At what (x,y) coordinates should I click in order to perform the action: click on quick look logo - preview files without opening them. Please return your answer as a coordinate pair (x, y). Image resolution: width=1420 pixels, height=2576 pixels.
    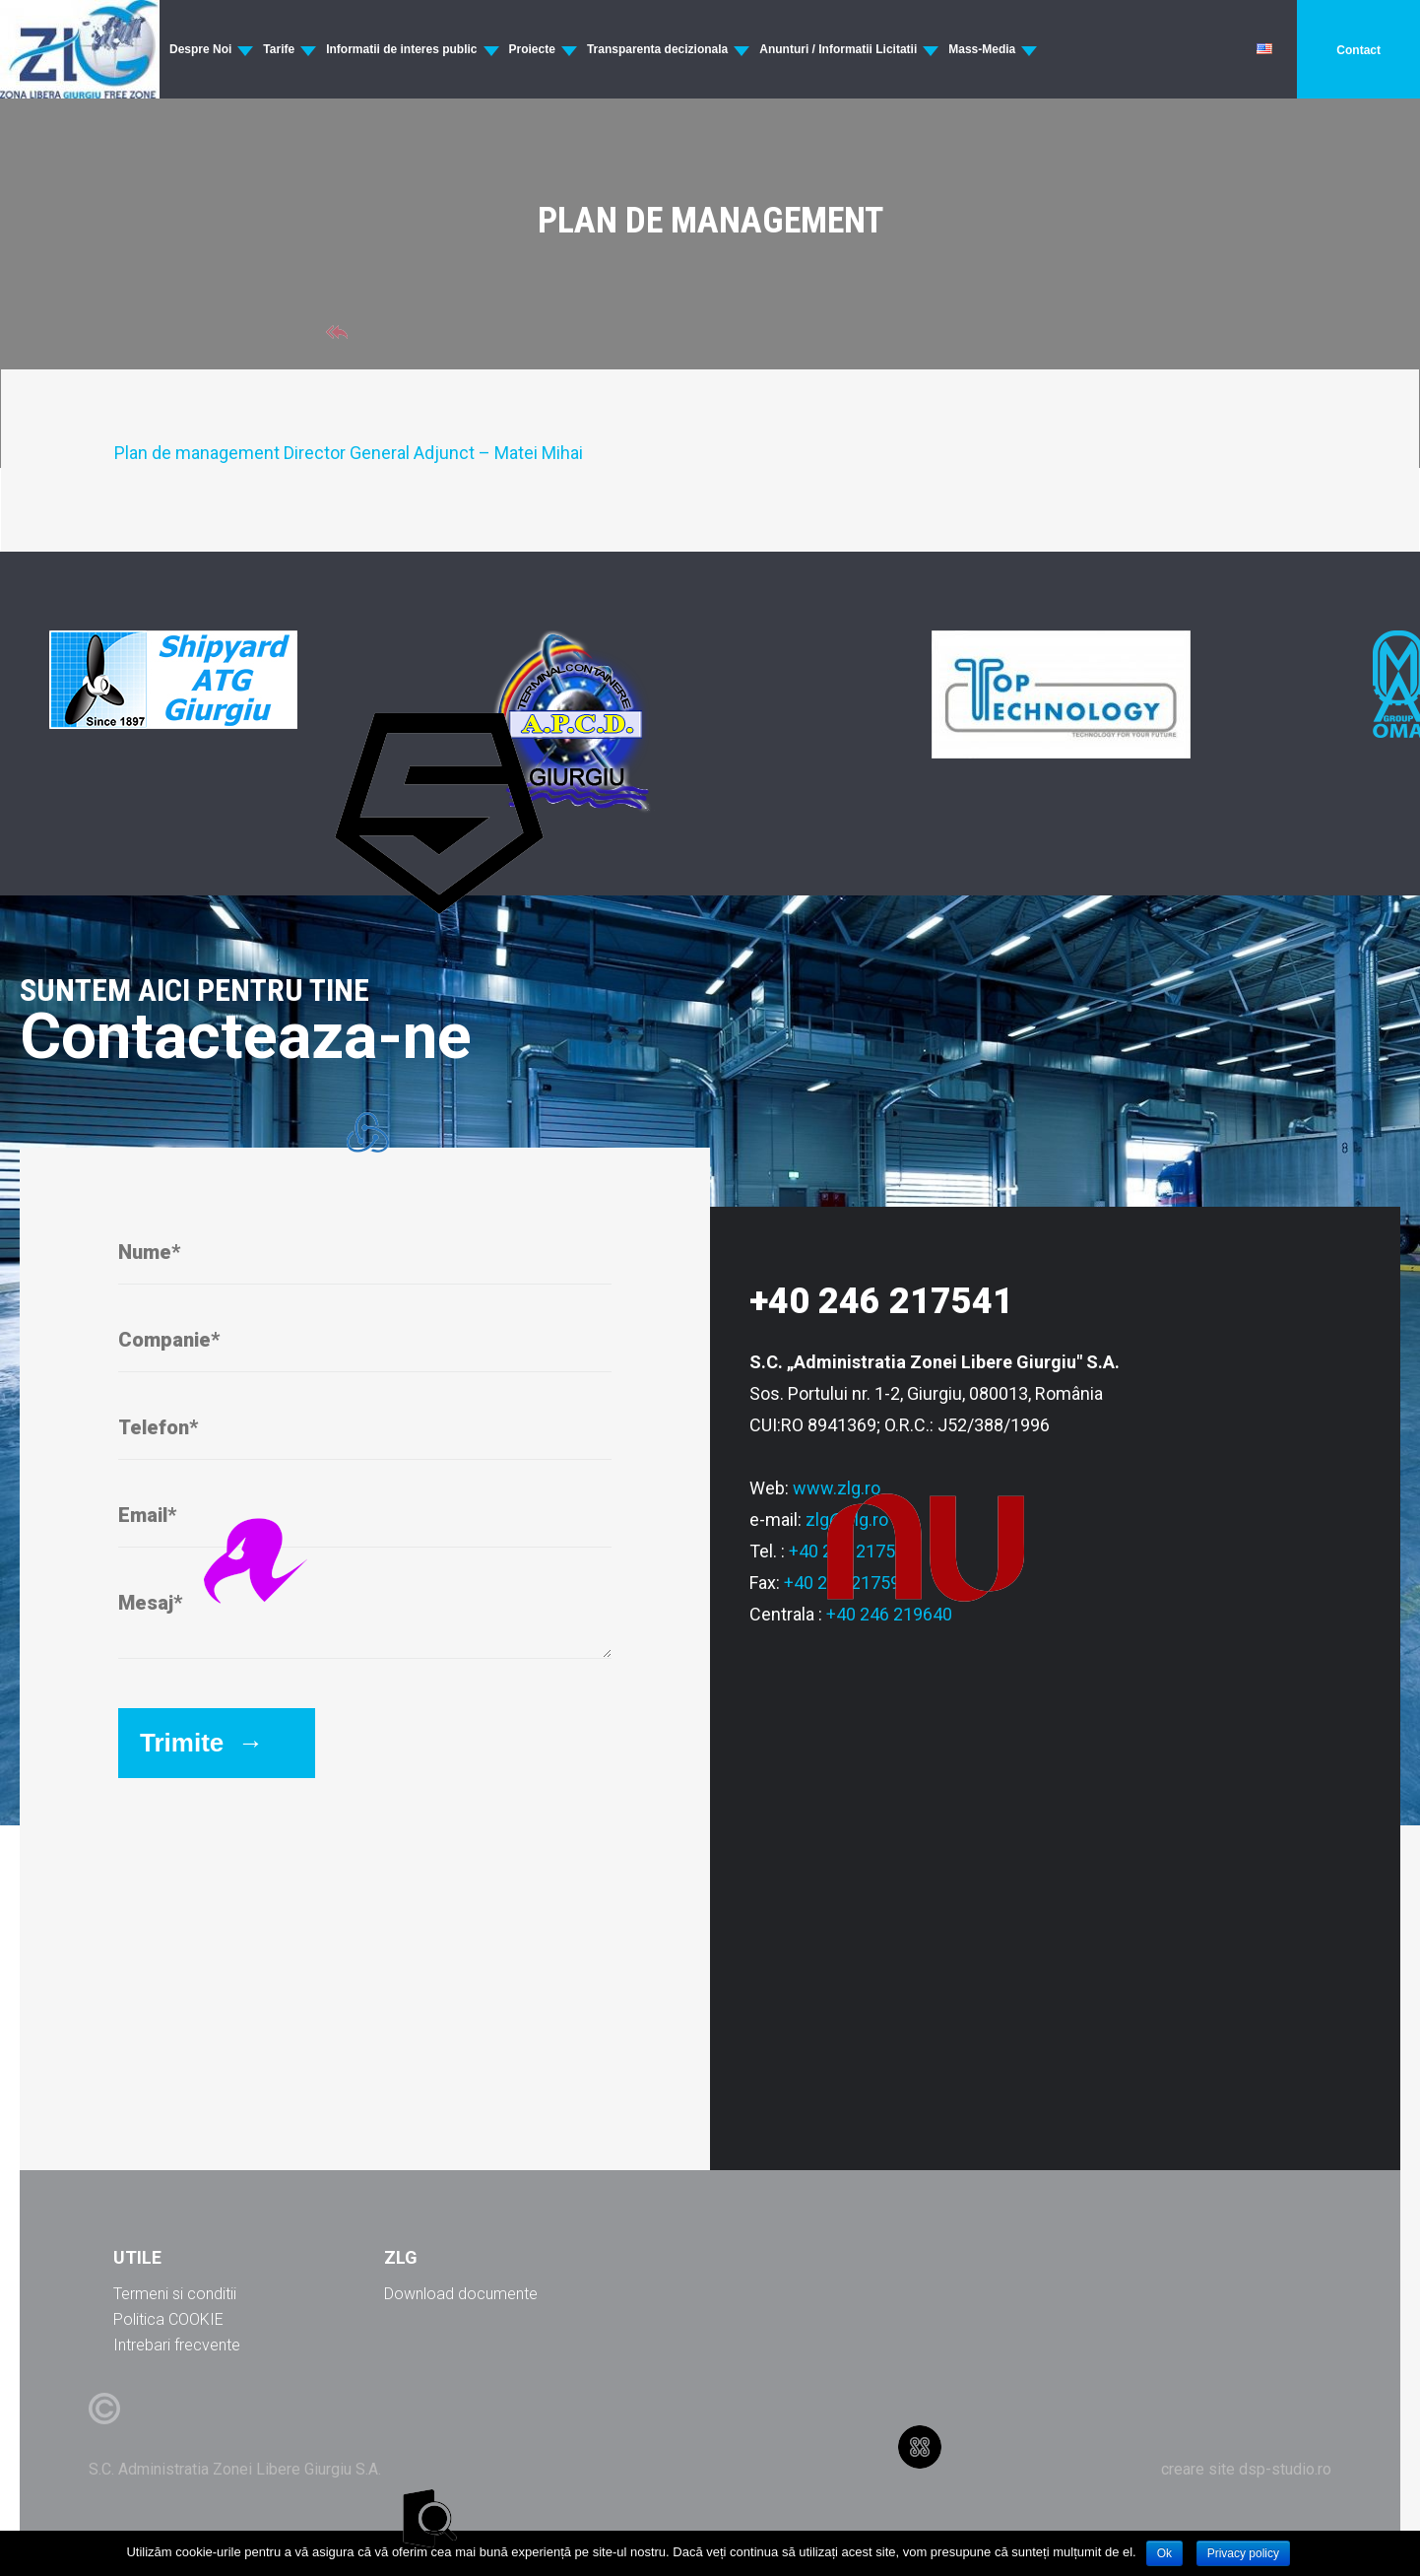
    Looking at the image, I should click on (429, 2518).